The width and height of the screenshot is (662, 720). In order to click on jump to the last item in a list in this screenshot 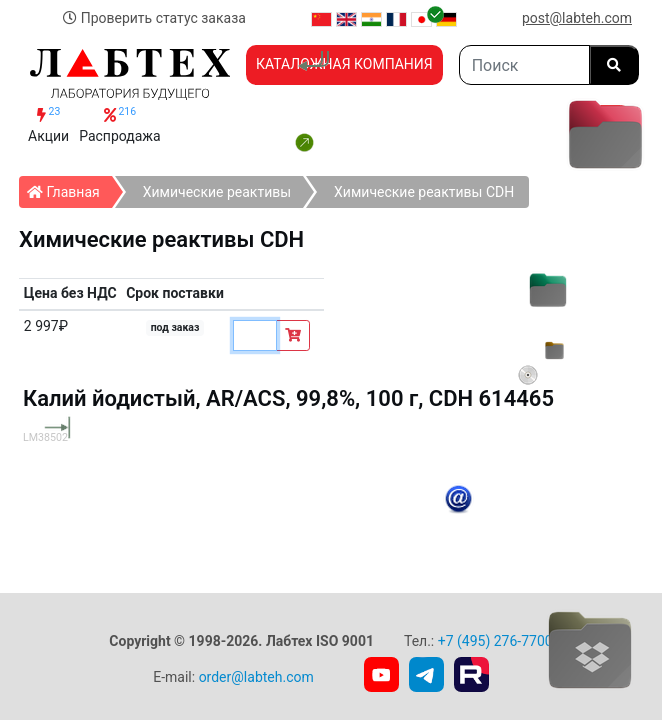, I will do `click(57, 427)`.